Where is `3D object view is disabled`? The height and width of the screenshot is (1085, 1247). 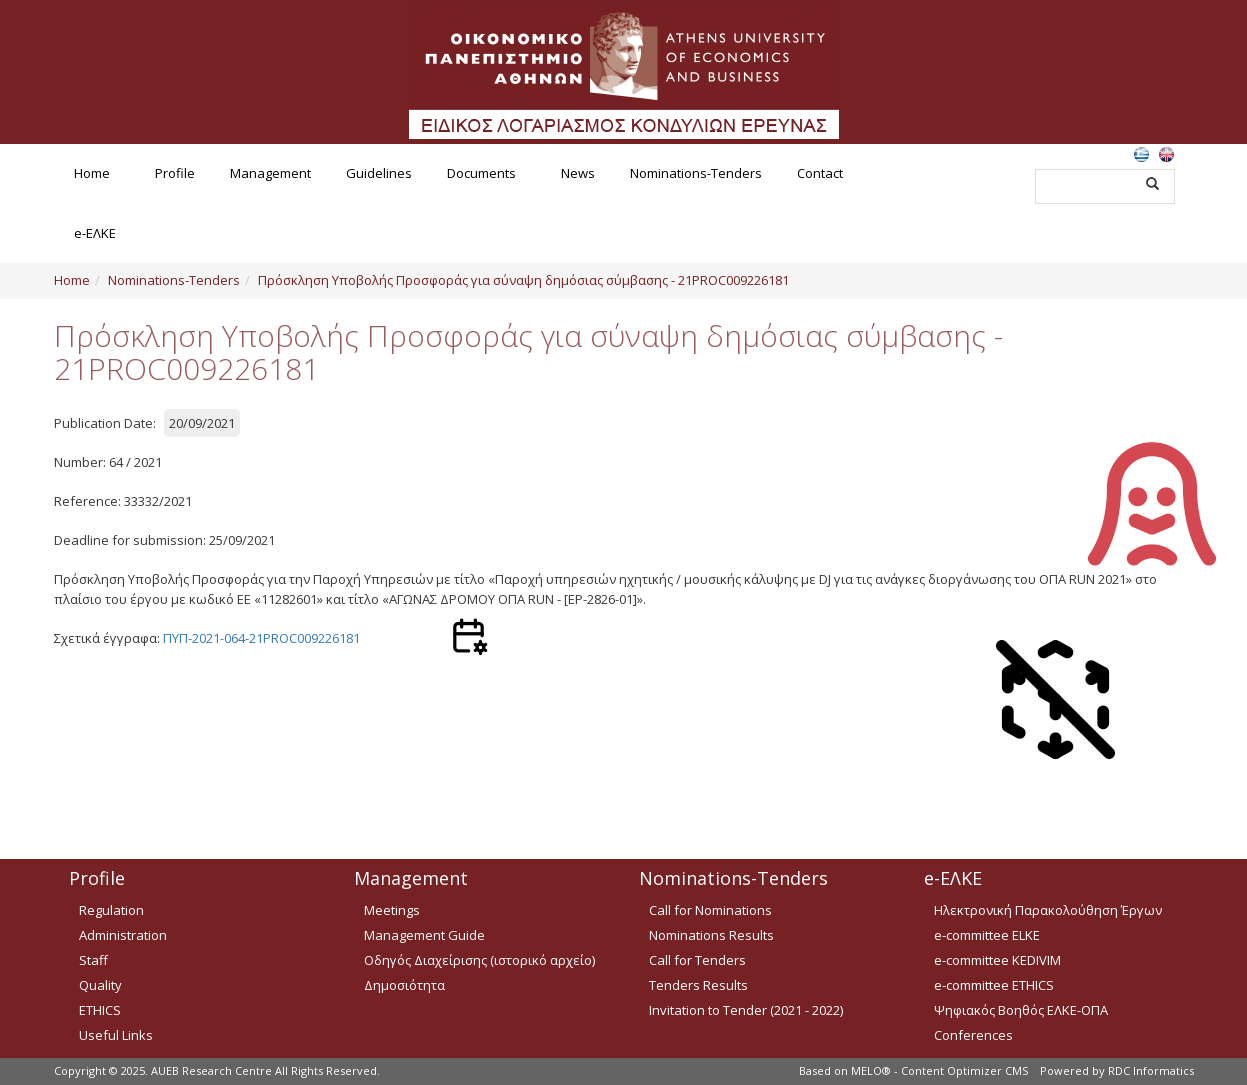
3D object view is disabled is located at coordinates (1055, 699).